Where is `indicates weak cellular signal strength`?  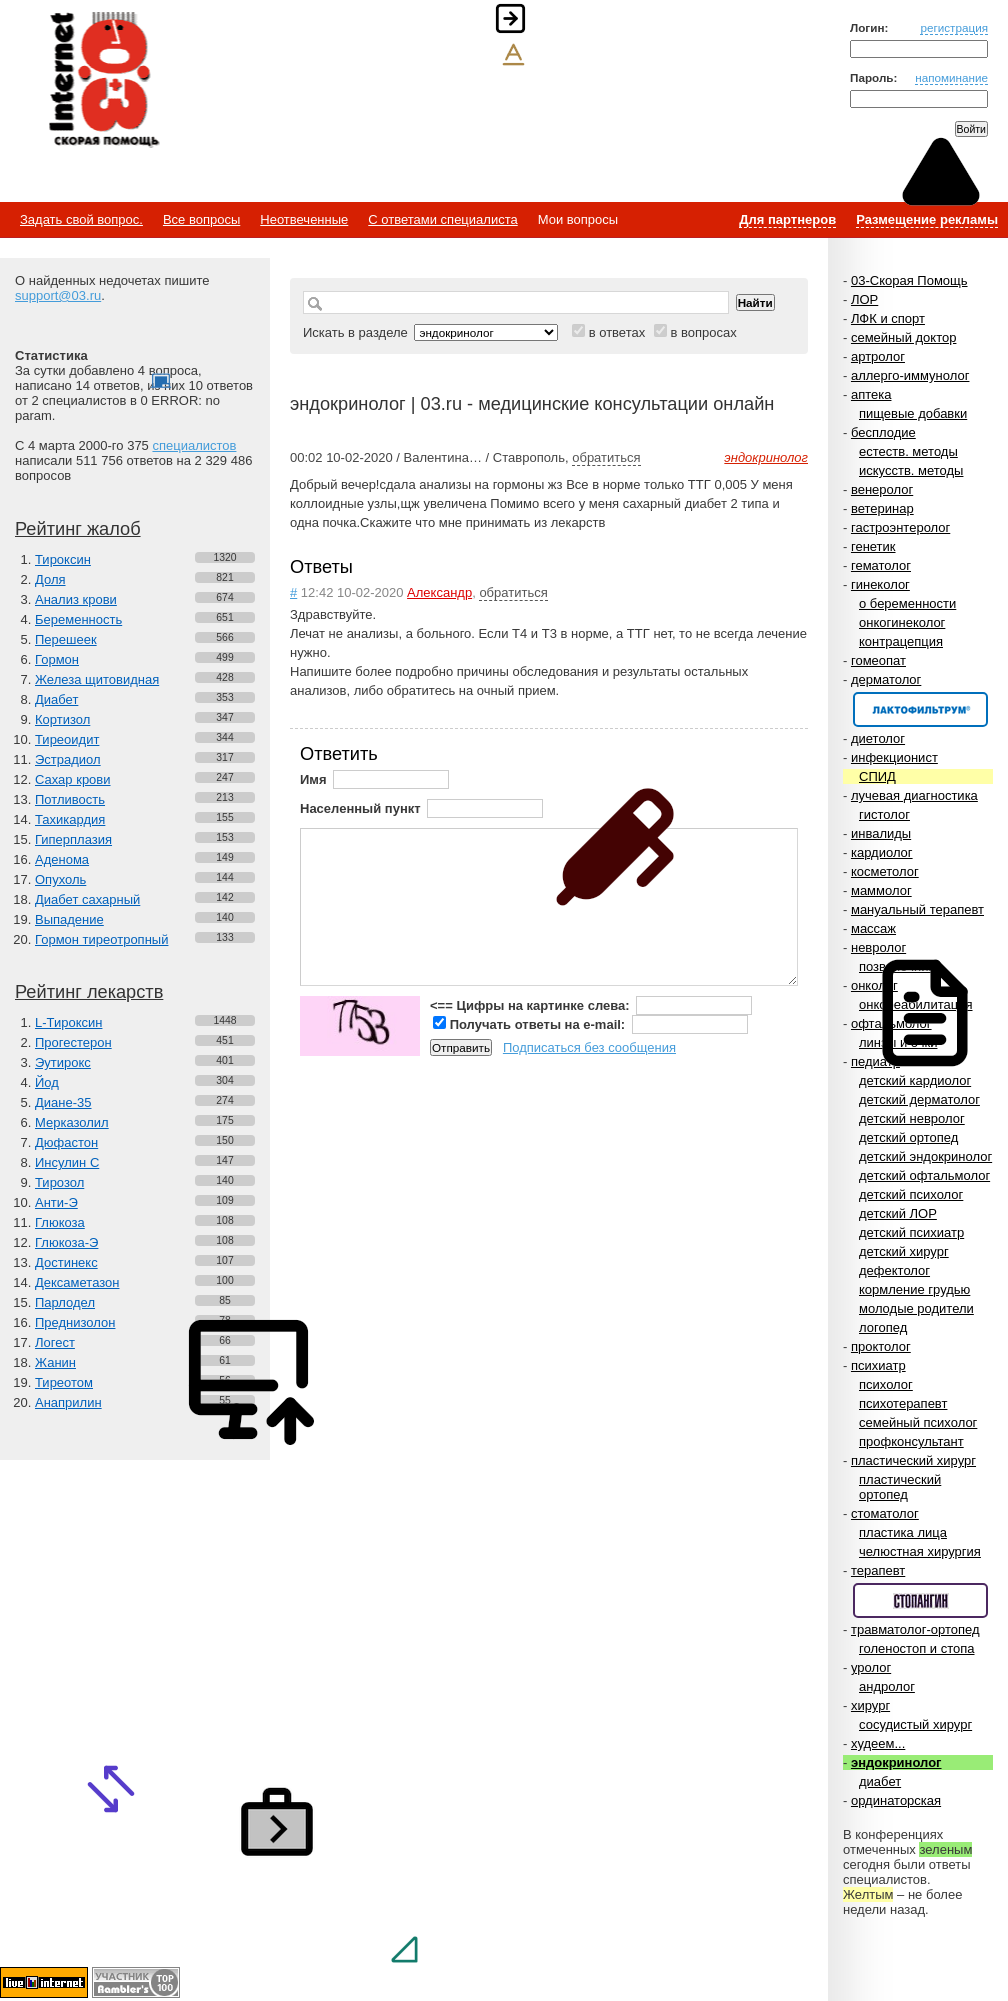
indicates weak cellular signal strength is located at coordinates (404, 1949).